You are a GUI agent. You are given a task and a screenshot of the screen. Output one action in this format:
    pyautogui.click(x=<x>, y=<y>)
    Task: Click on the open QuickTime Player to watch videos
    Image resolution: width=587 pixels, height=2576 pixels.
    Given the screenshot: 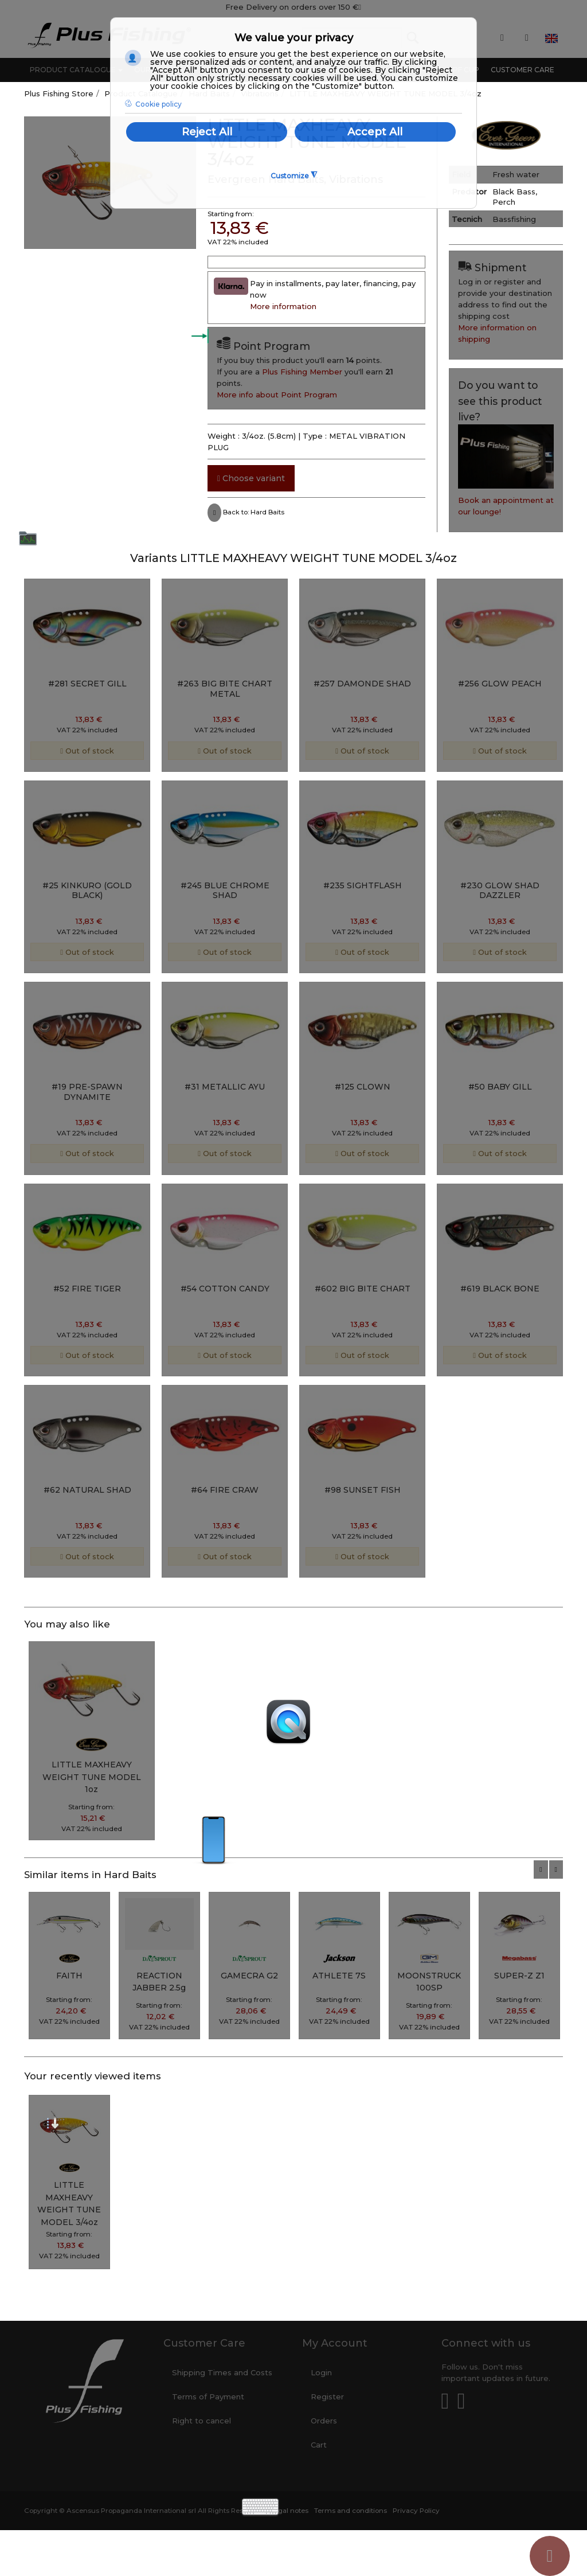 What is the action you would take?
    pyautogui.click(x=288, y=1722)
    